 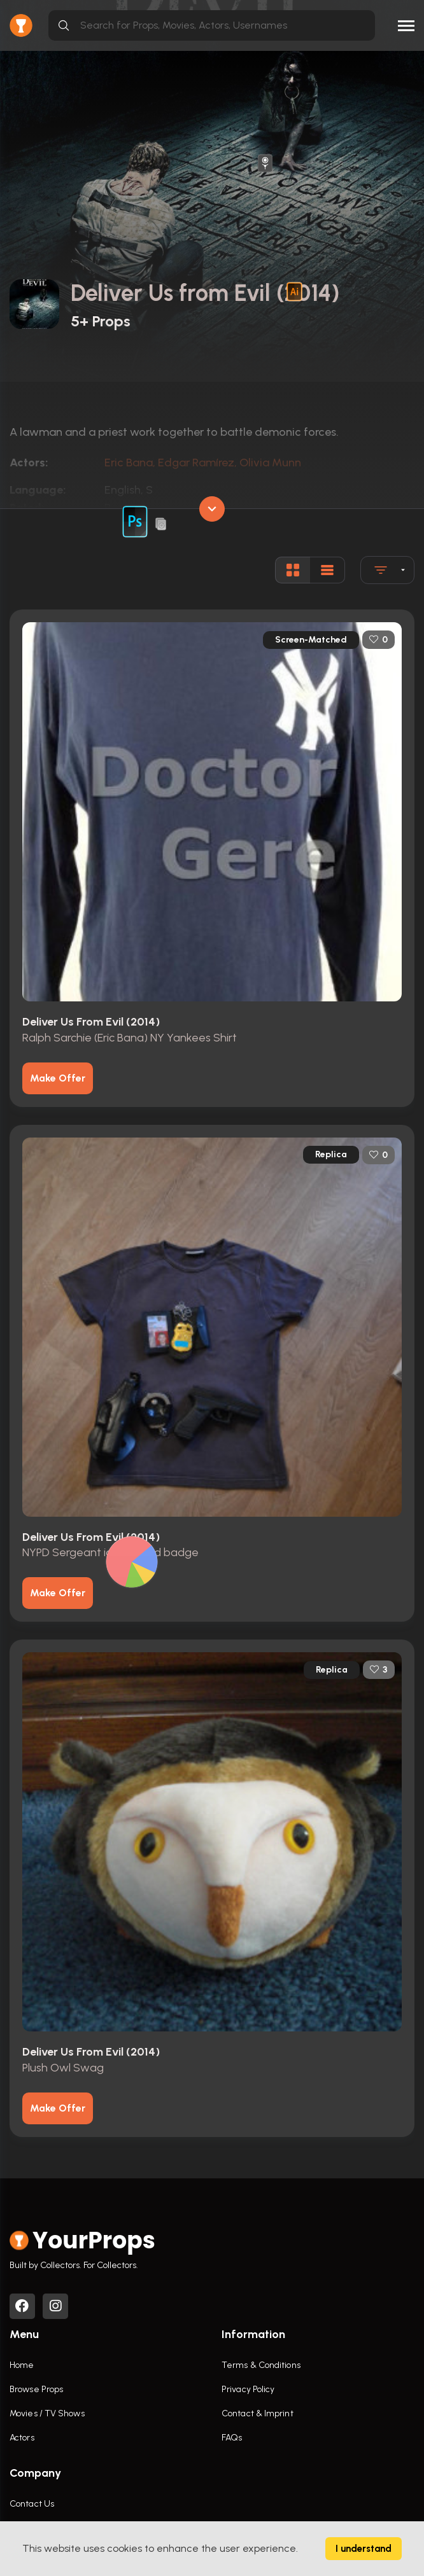 What do you see at coordinates (135, 522) in the screenshot?
I see `adobe photoshop file type indicator` at bounding box center [135, 522].